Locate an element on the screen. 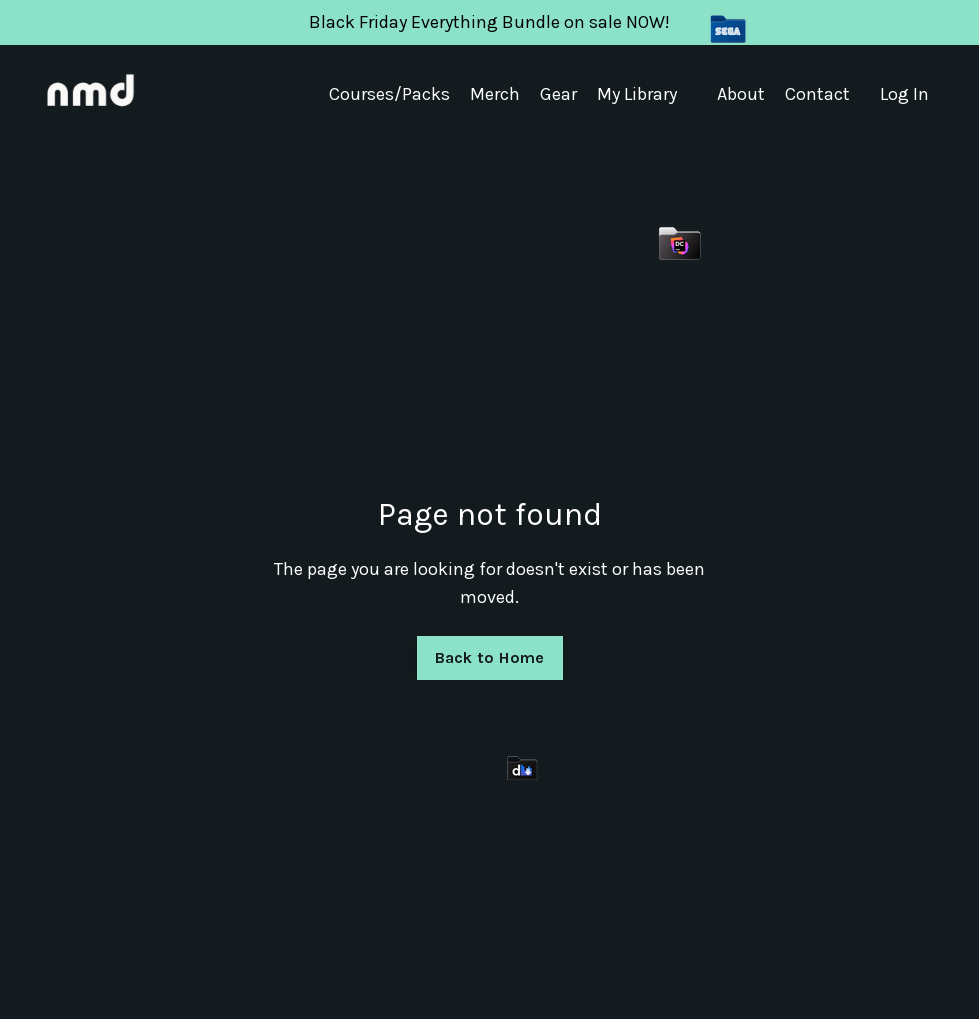  open jetbrains dotcover project folder is located at coordinates (679, 244).